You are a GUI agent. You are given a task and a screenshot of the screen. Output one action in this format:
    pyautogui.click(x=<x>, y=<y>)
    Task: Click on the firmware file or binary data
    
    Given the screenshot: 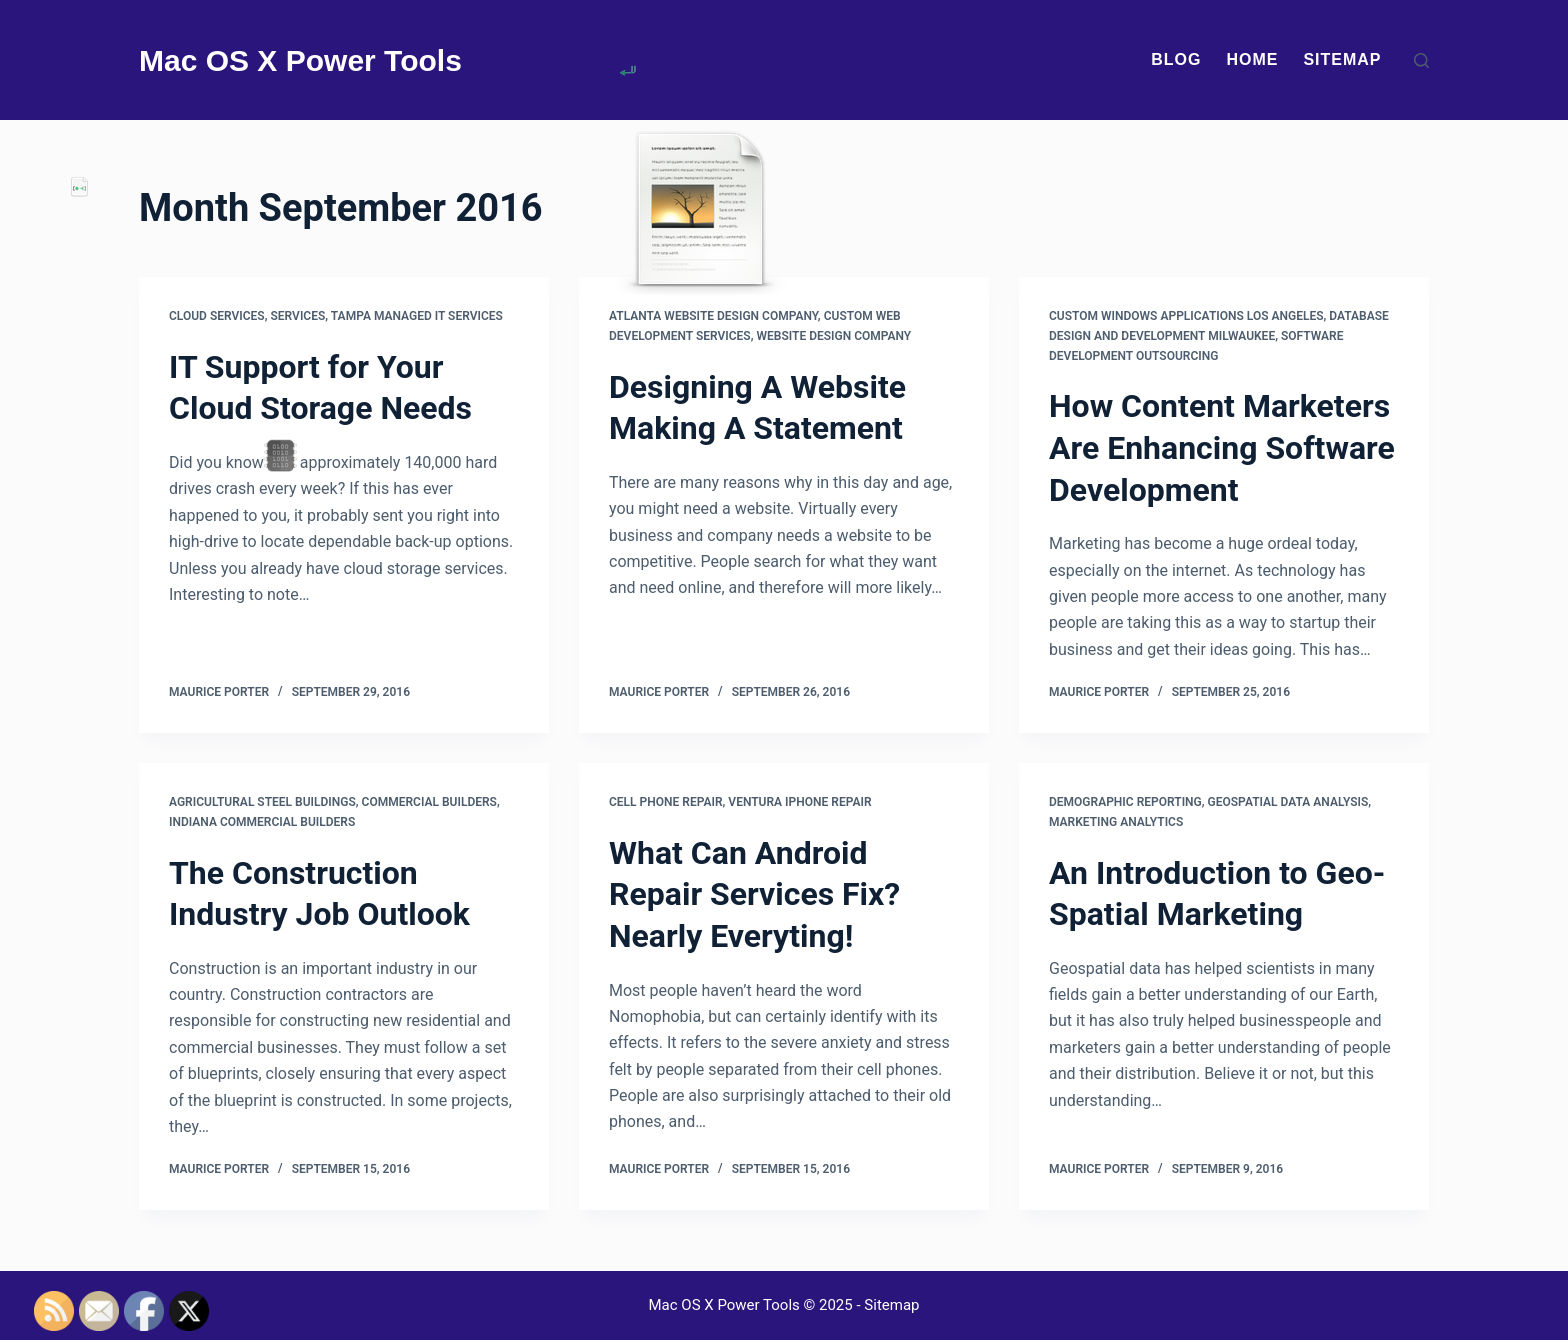 What is the action you would take?
    pyautogui.click(x=280, y=455)
    